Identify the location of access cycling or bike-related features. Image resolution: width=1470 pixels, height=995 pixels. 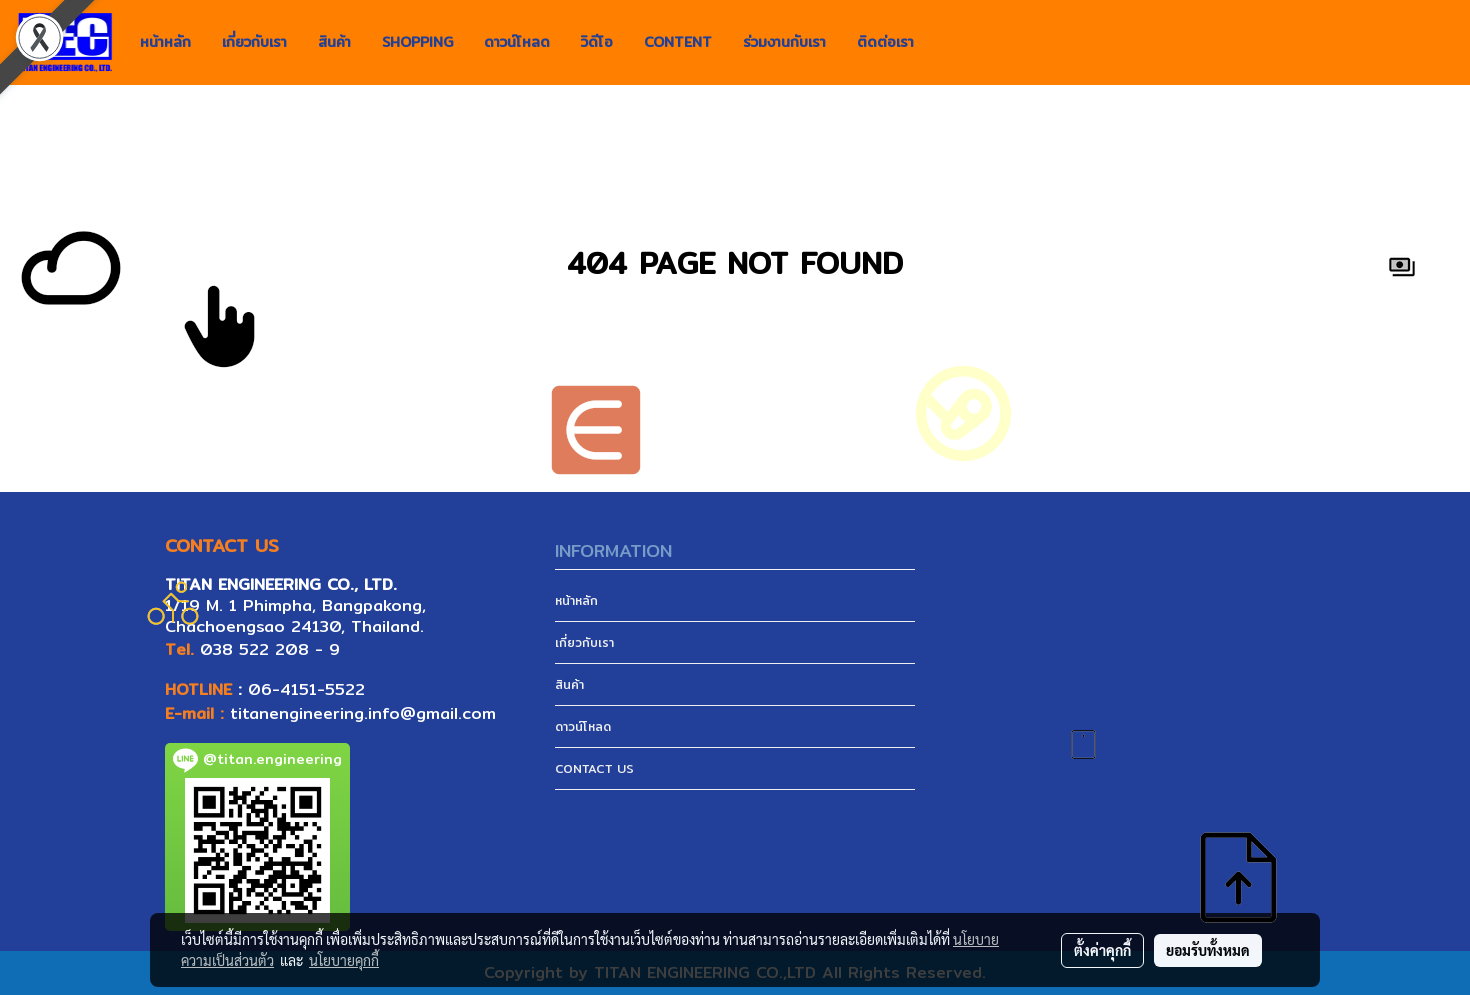
(173, 605).